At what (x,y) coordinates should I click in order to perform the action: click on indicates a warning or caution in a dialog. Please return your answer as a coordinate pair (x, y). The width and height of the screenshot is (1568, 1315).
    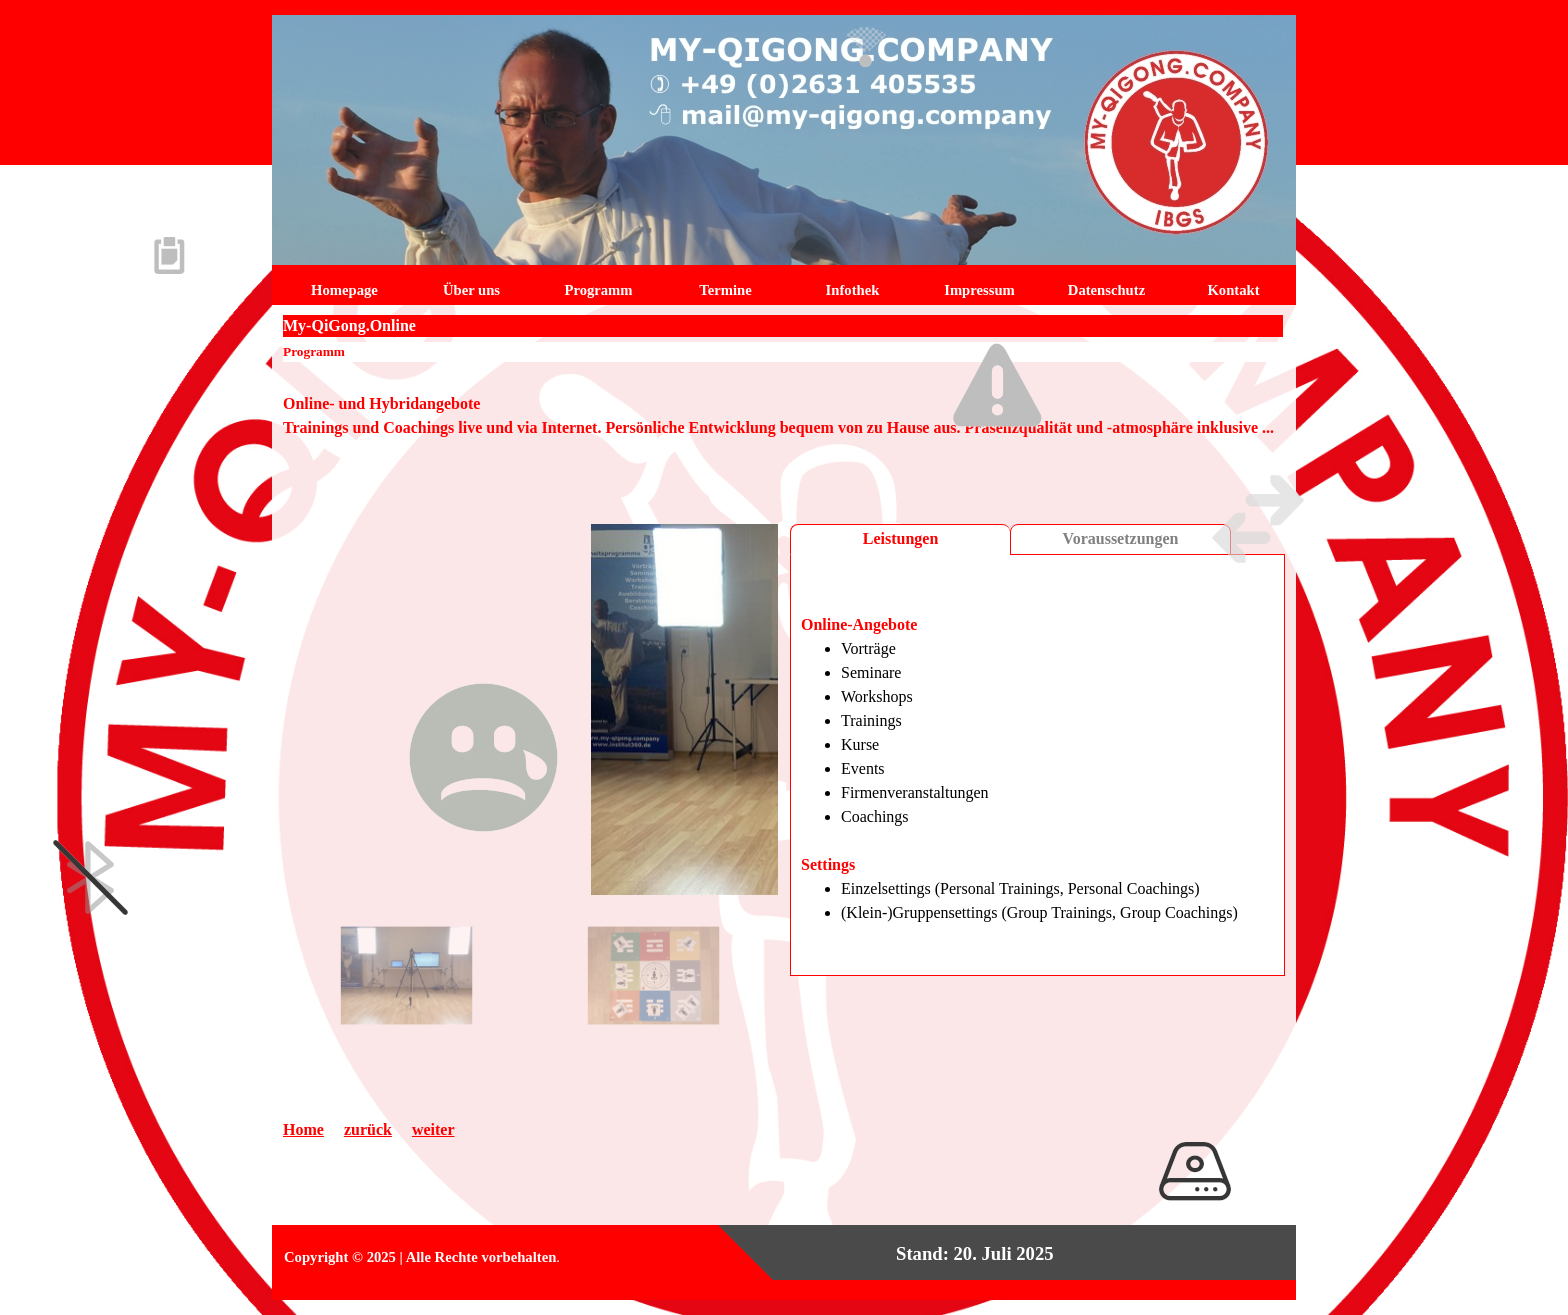
    Looking at the image, I should click on (997, 387).